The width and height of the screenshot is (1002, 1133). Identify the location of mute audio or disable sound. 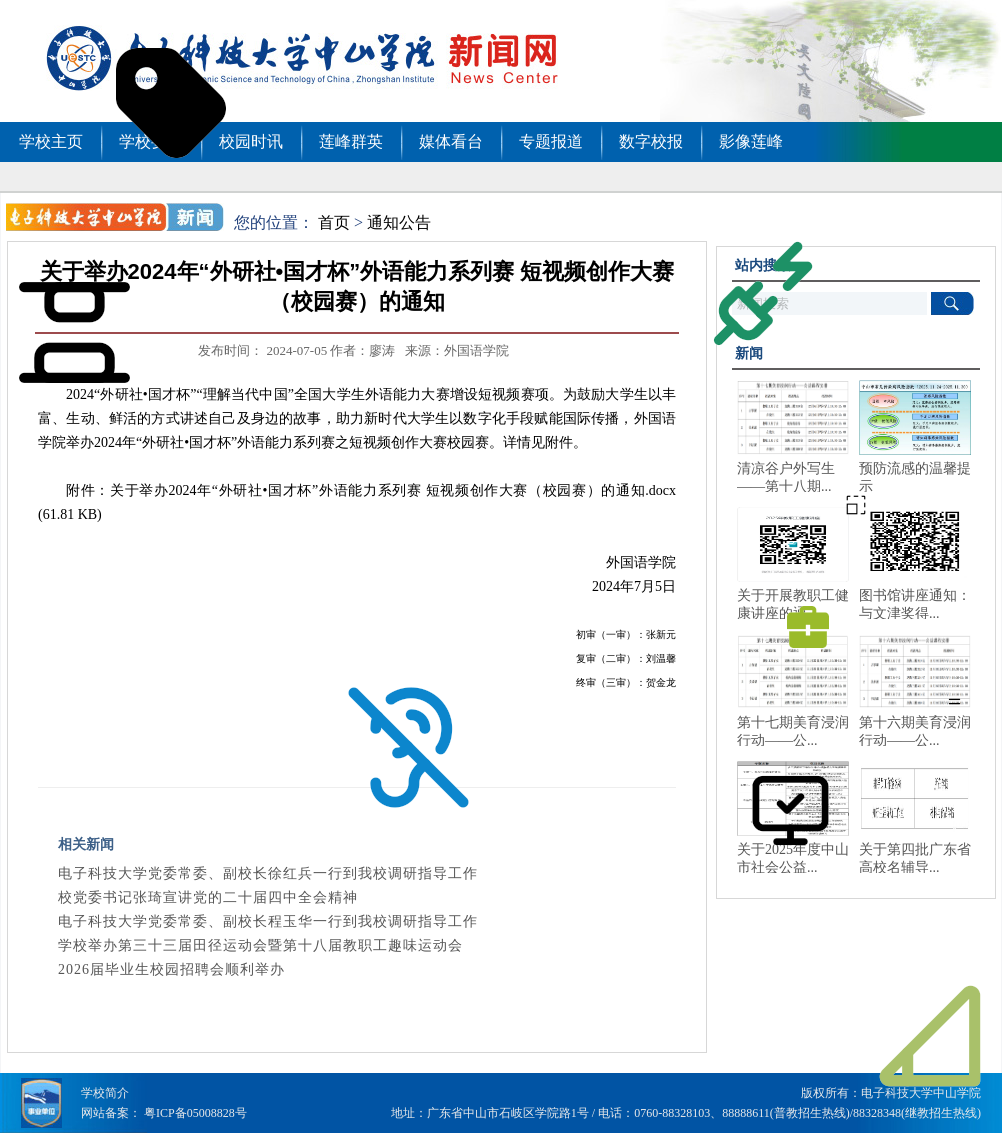
(408, 747).